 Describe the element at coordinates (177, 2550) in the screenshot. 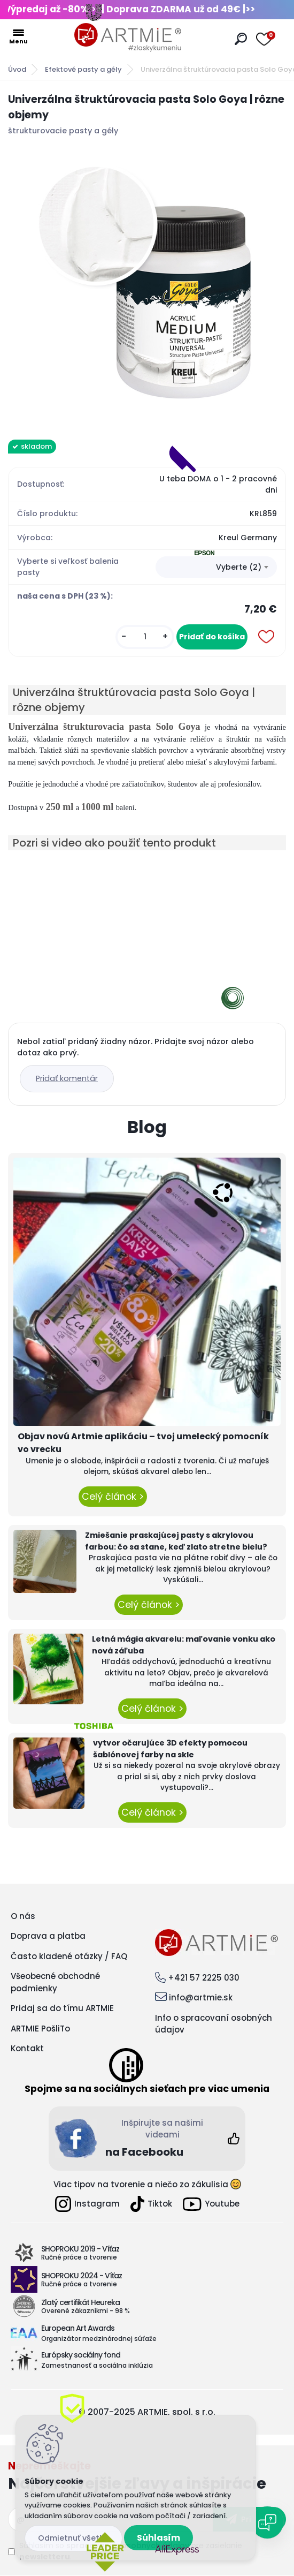

I see `open the AliExpress shopping app` at that location.